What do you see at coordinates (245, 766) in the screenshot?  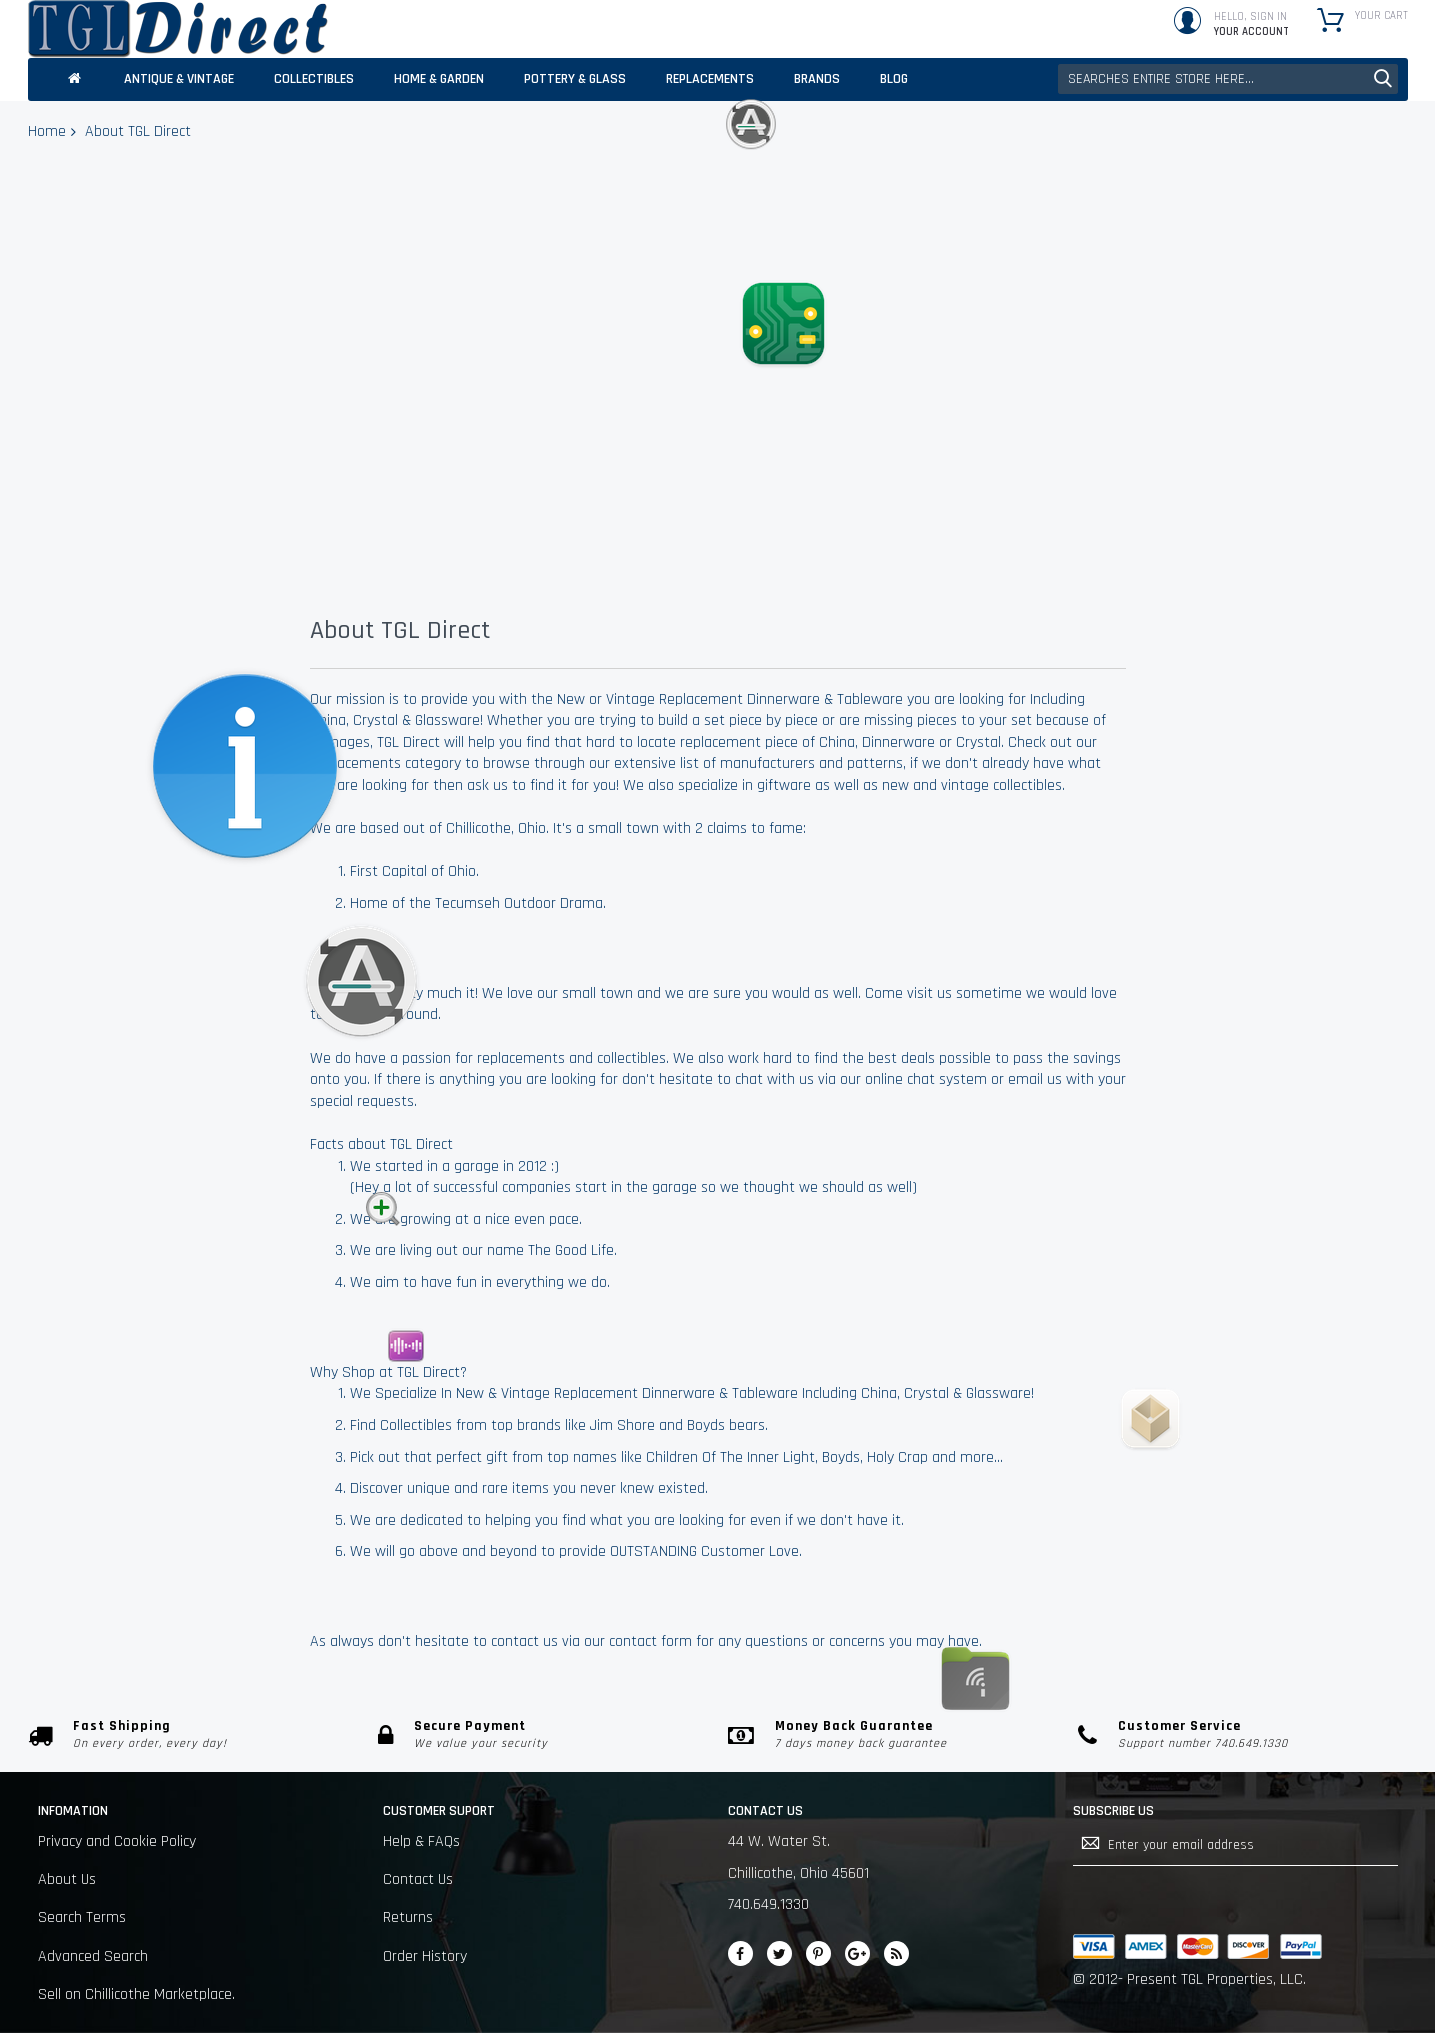 I see `view information or details about an application` at bounding box center [245, 766].